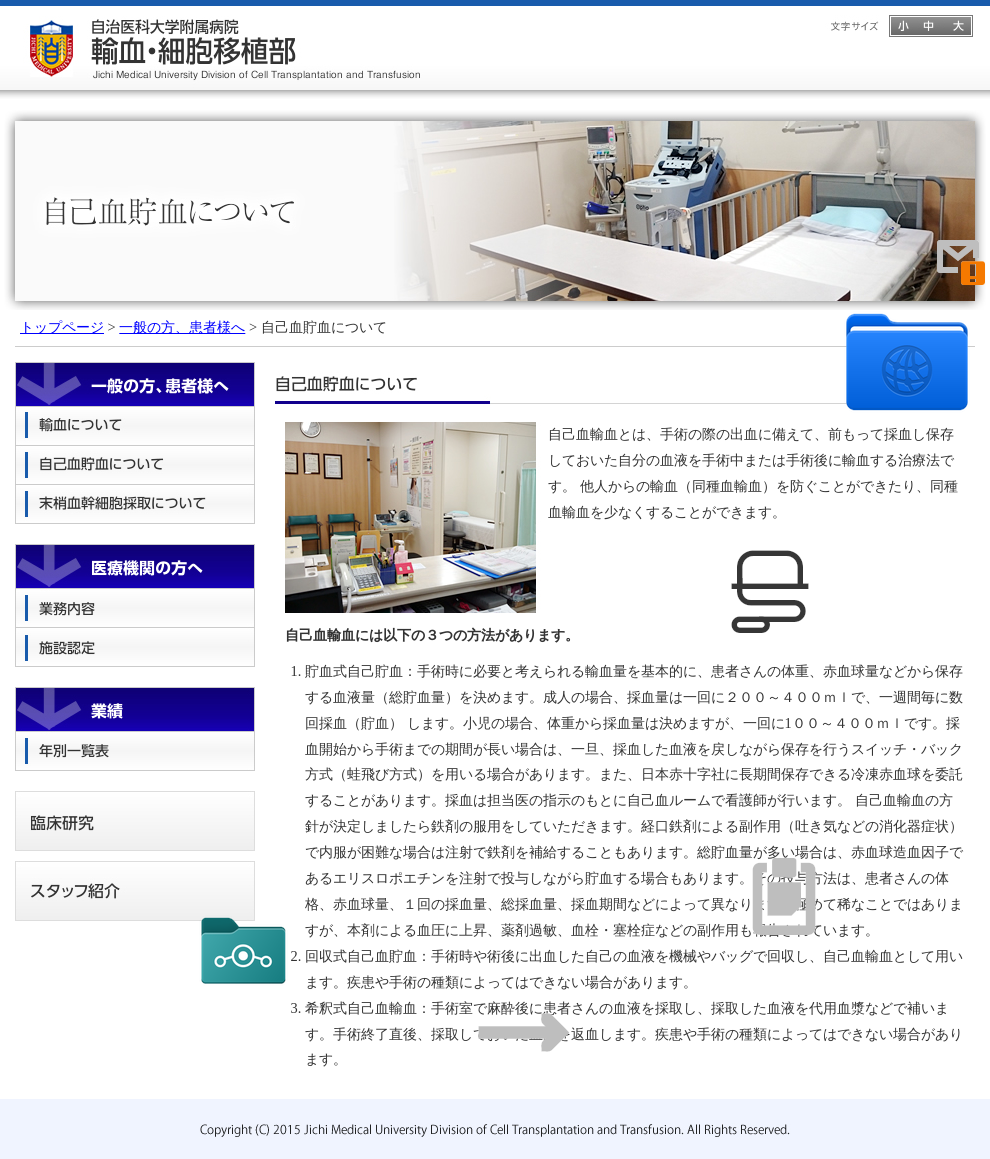  What do you see at coordinates (522, 1032) in the screenshot?
I see `play tracks in sequential order` at bounding box center [522, 1032].